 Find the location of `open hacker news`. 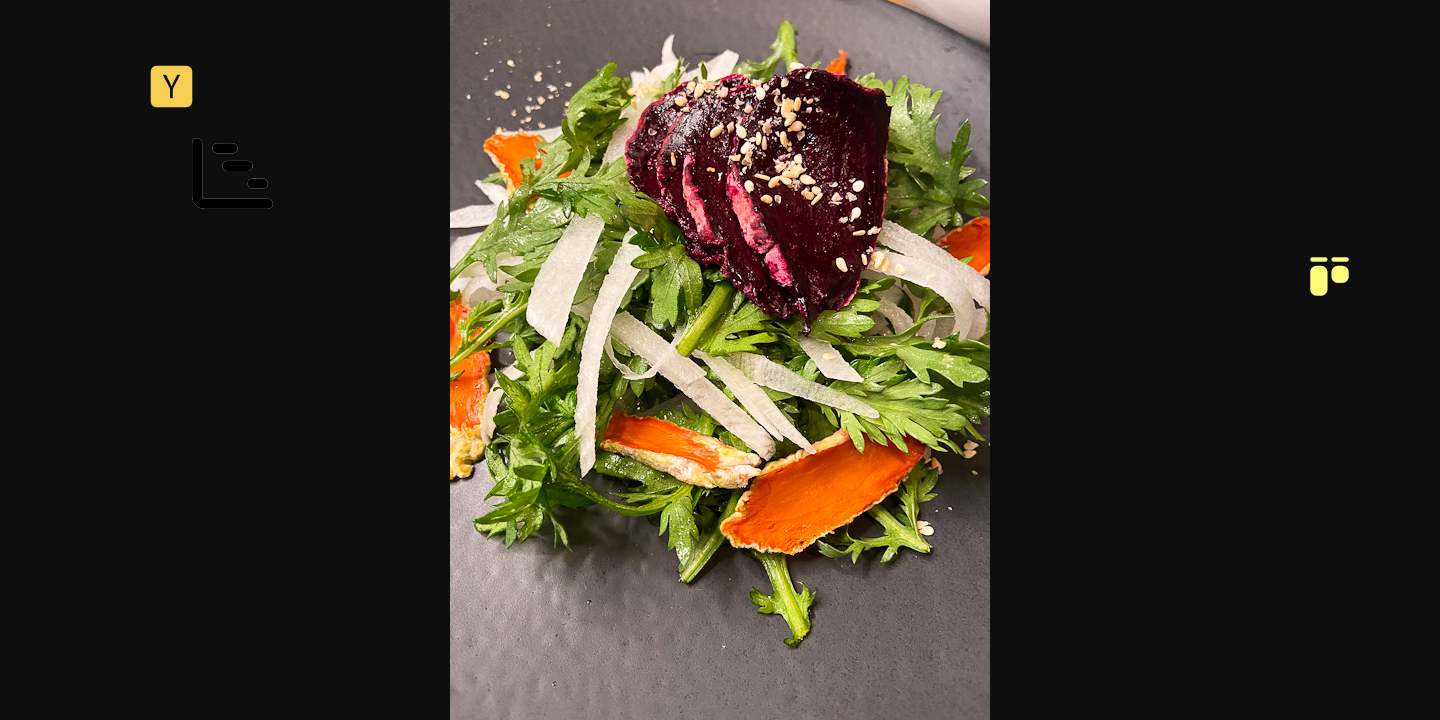

open hacker news is located at coordinates (171, 86).